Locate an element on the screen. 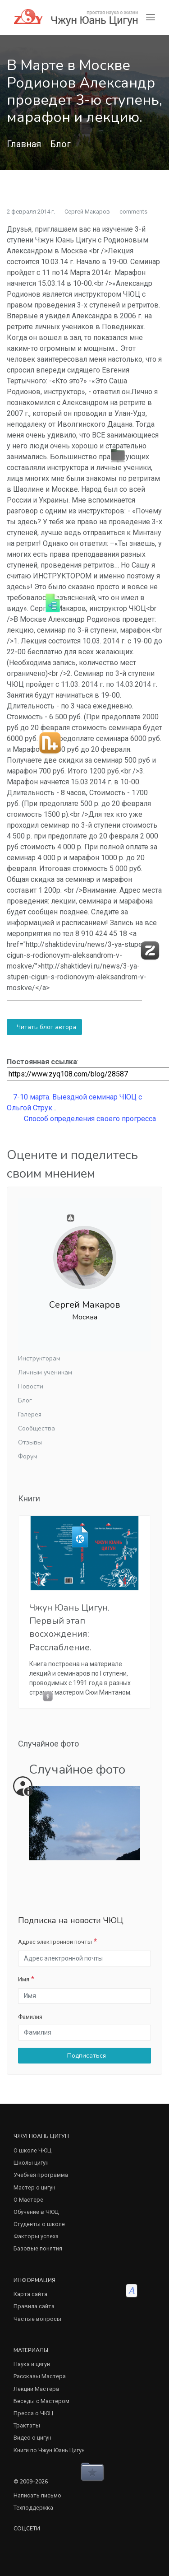  minder mind-mapping file type is located at coordinates (53, 603).